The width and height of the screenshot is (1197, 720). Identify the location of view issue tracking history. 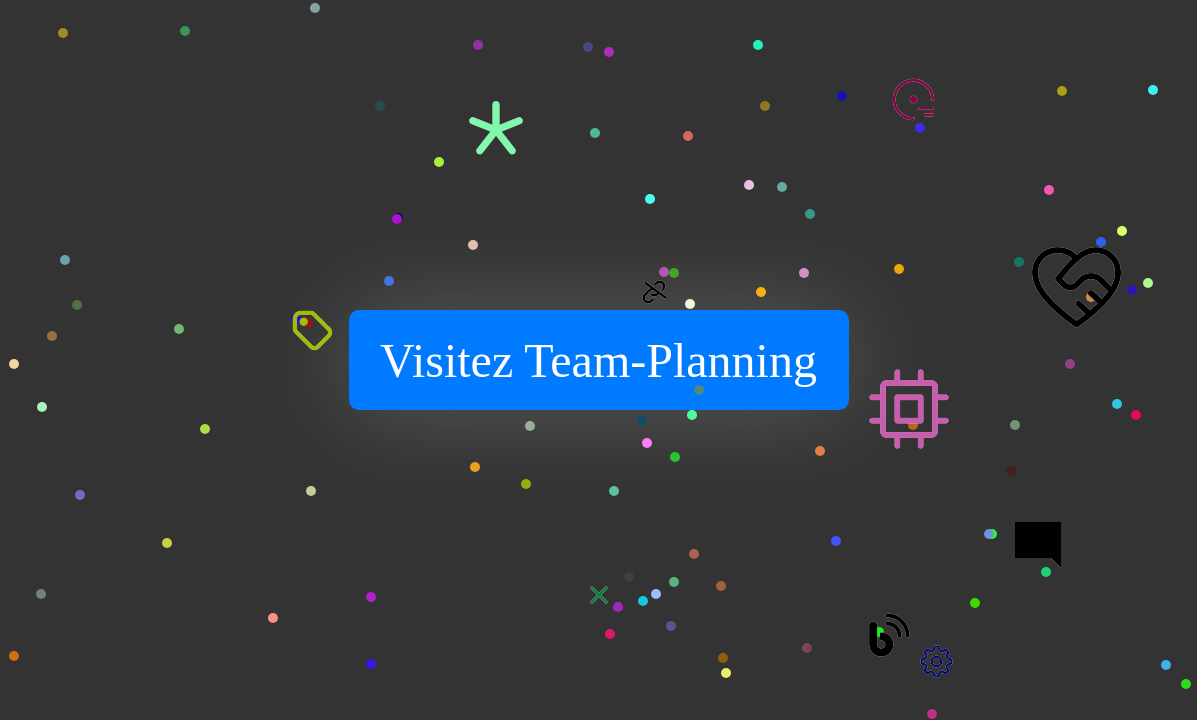
(913, 99).